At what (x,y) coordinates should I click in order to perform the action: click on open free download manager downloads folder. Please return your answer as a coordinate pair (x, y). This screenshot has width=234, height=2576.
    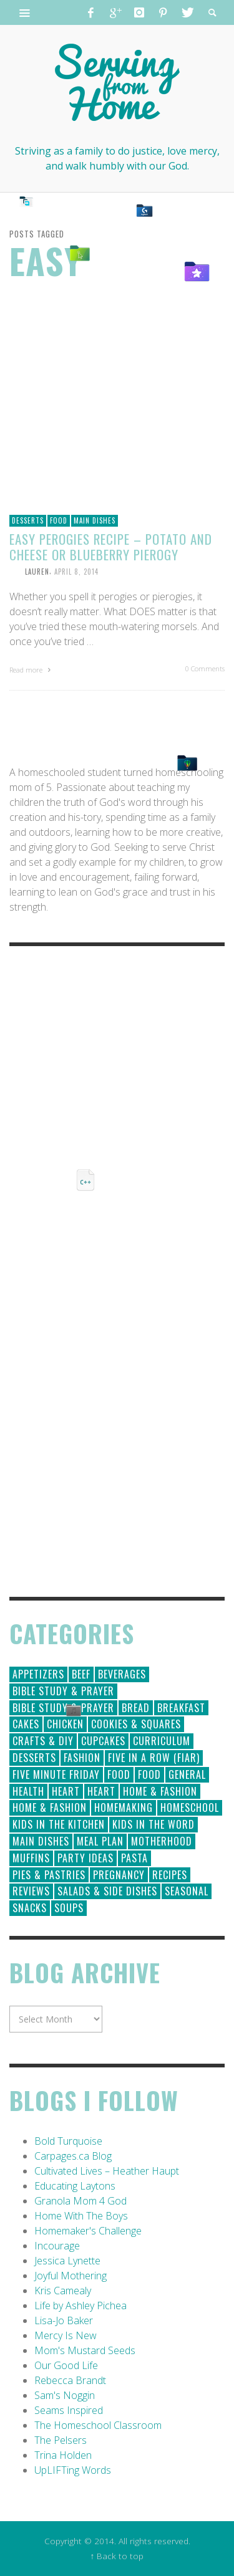
    Looking at the image, I should click on (26, 202).